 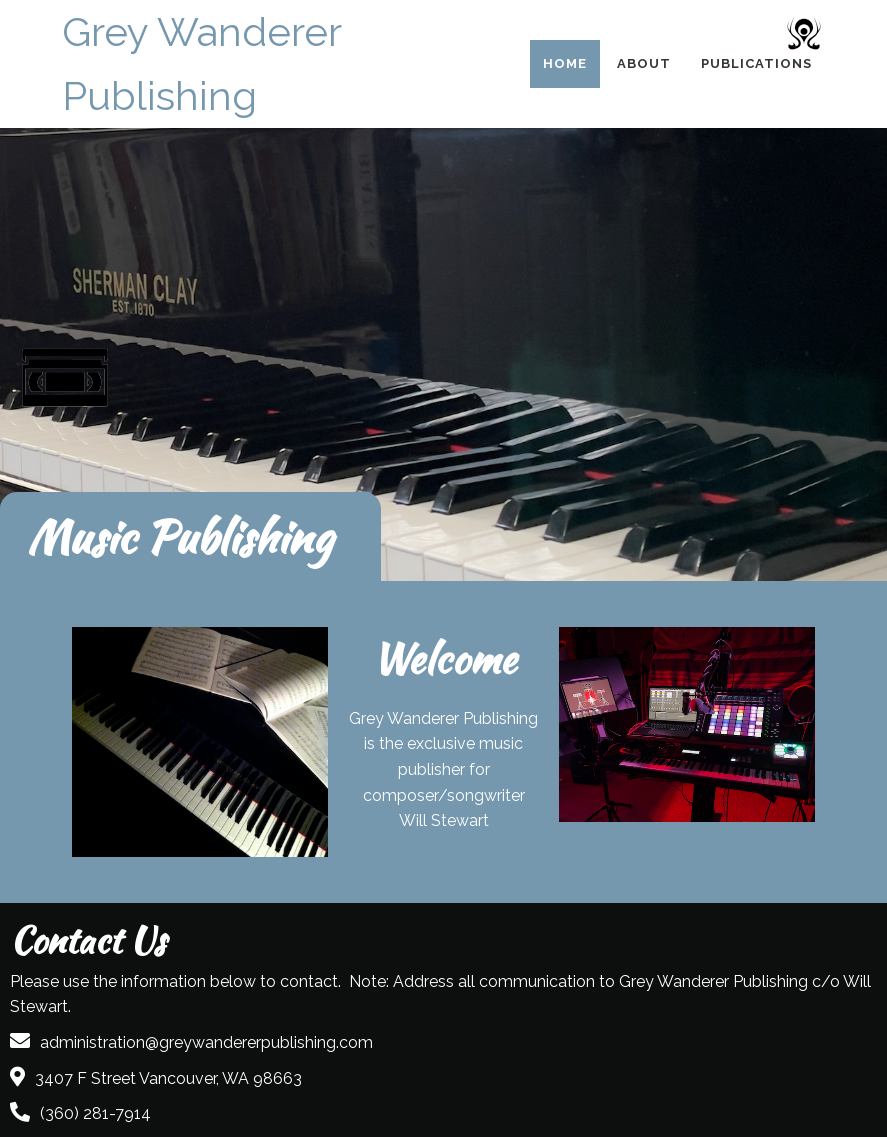 What do you see at coordinates (804, 33) in the screenshot?
I see `decorative emblem or crest for a fantasy game guild` at bounding box center [804, 33].